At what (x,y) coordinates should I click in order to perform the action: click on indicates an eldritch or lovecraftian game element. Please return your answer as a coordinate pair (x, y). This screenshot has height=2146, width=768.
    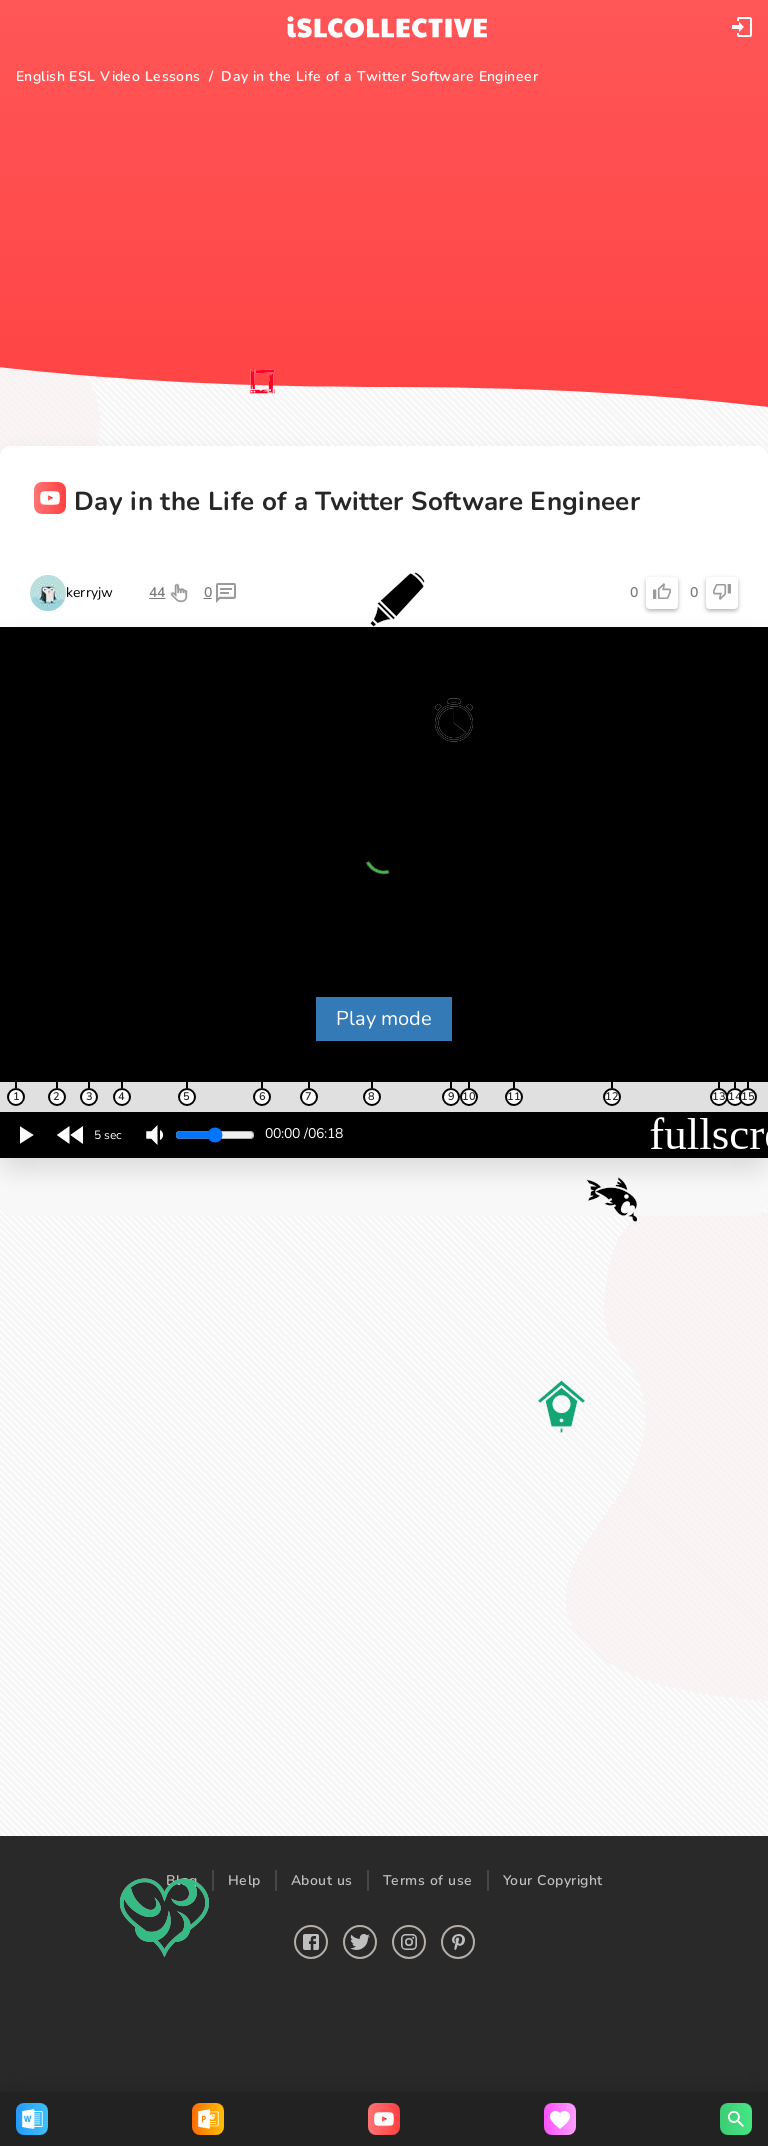
    Looking at the image, I should click on (164, 1915).